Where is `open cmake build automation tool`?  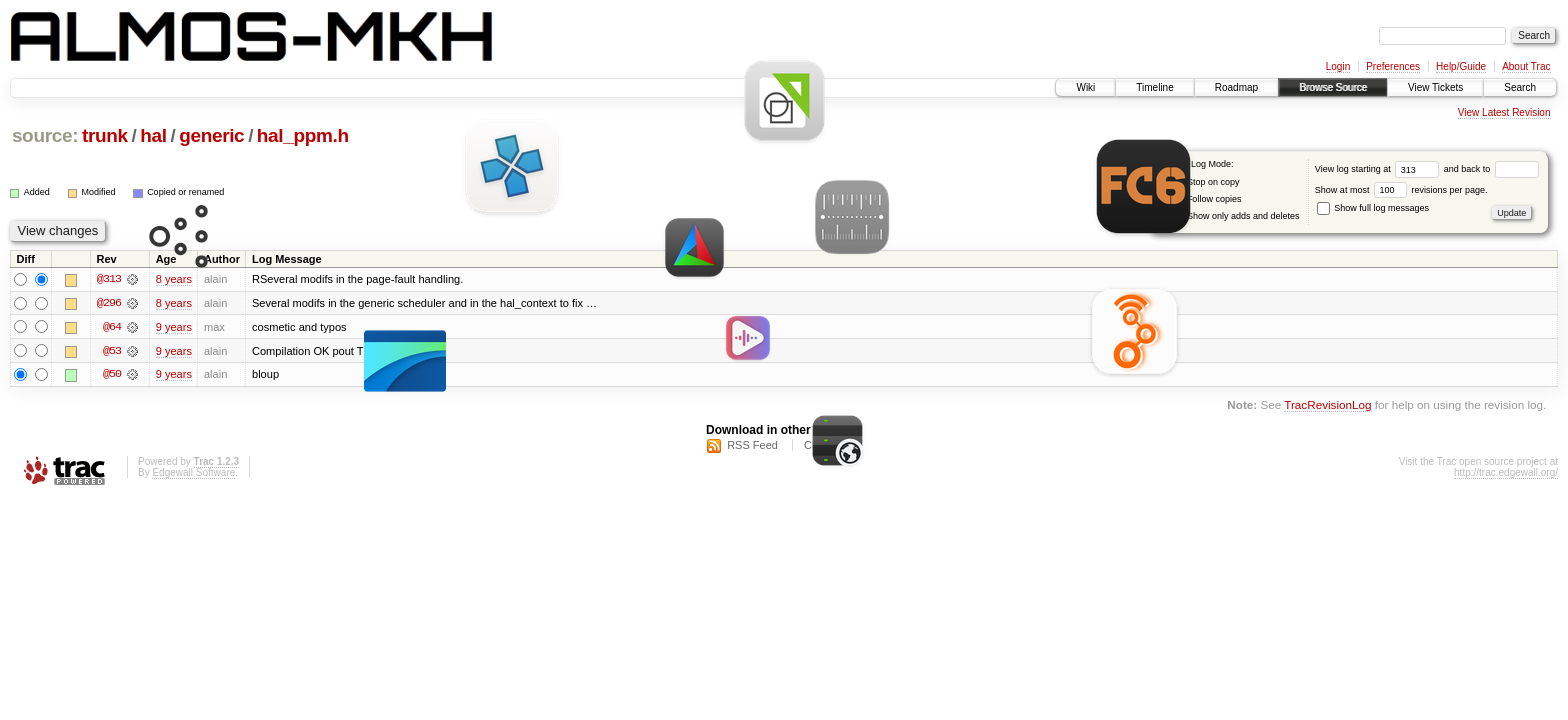 open cmake build automation tool is located at coordinates (694, 247).